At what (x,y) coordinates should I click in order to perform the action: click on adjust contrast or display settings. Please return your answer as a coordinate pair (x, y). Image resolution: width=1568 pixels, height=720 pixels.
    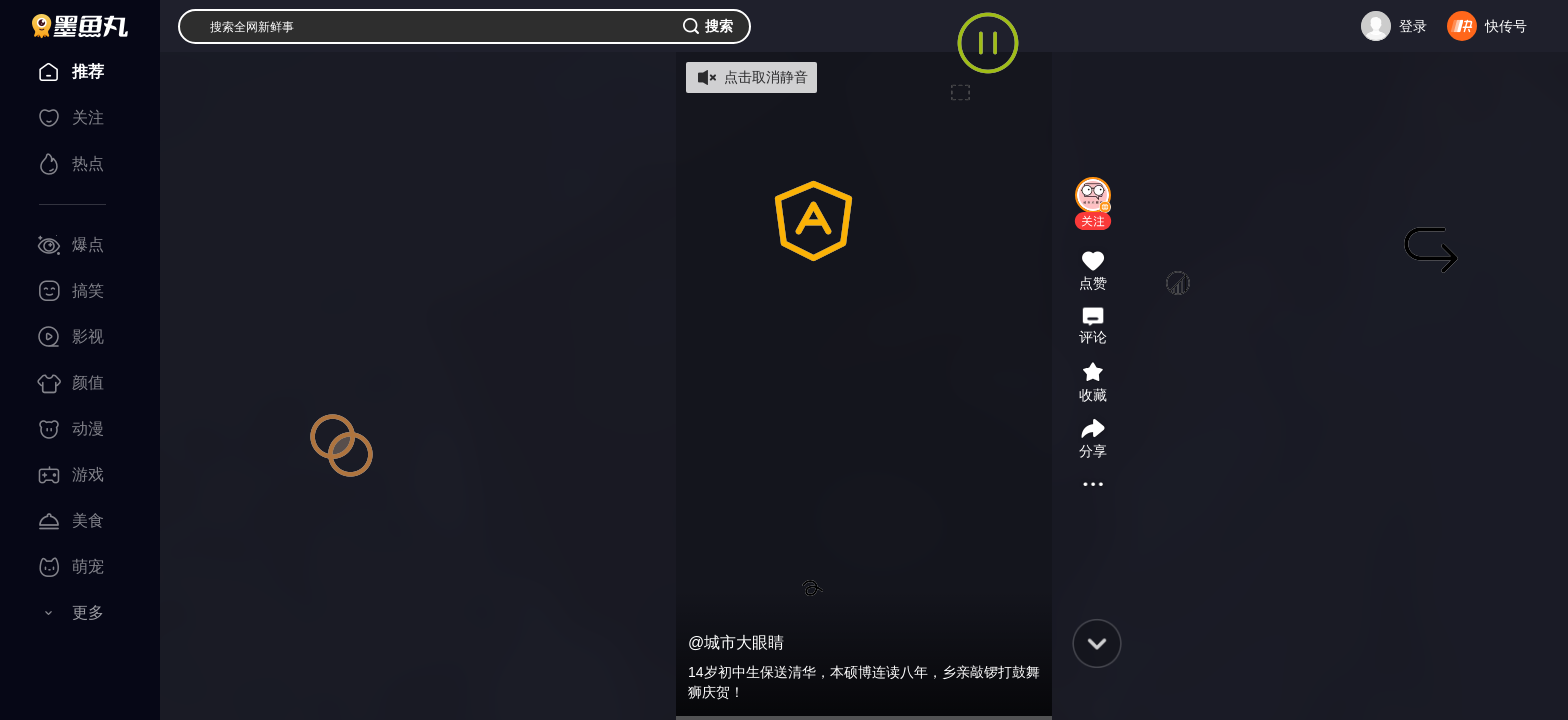
    Looking at the image, I should click on (1178, 283).